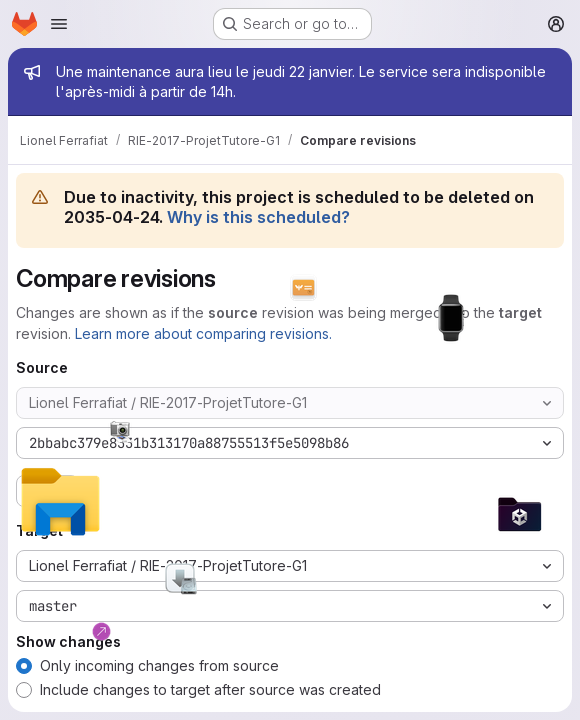  Describe the element at coordinates (303, 287) in the screenshot. I see `open kandji passport login or authentication` at that location.